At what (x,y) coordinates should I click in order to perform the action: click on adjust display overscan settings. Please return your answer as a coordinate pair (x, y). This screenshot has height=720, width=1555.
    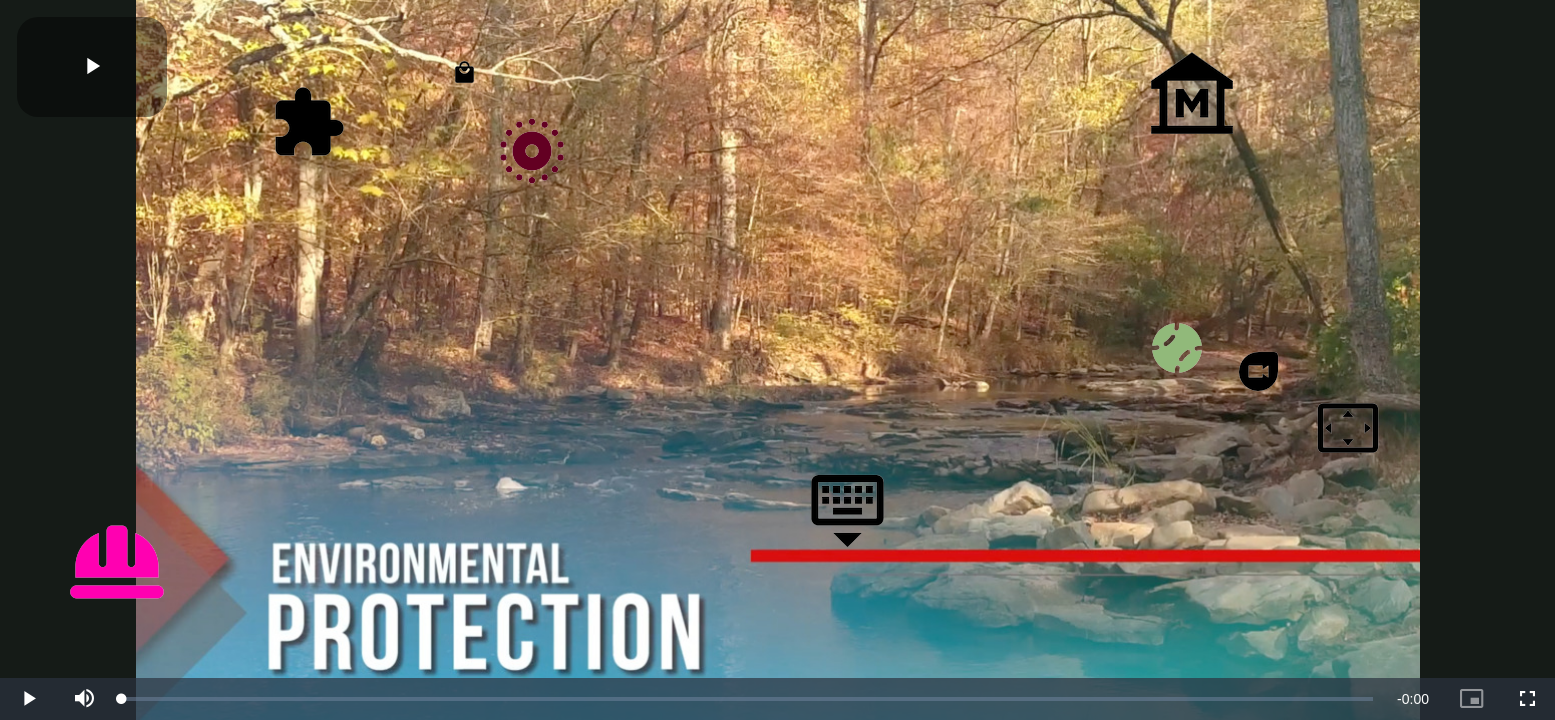
    Looking at the image, I should click on (1348, 428).